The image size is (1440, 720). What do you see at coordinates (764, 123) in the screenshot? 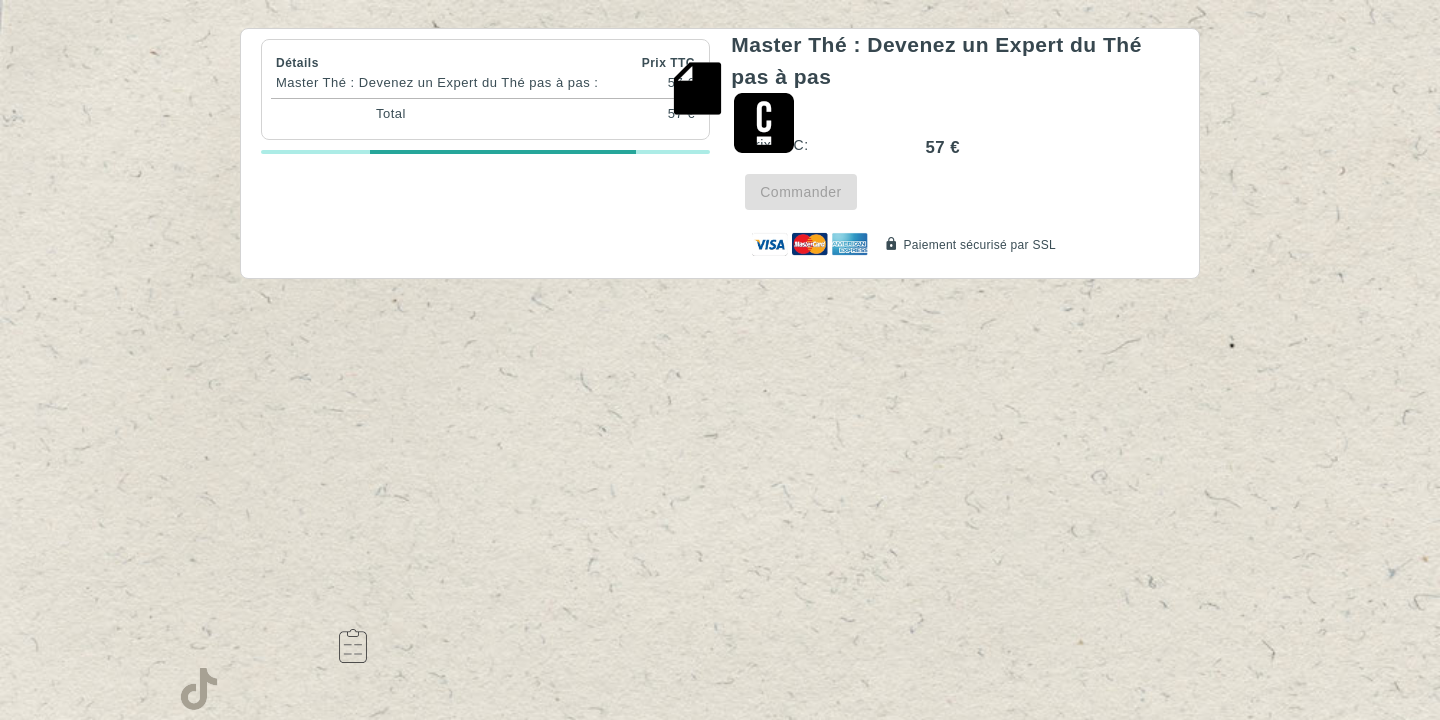
I see `camunda platform logo` at bounding box center [764, 123].